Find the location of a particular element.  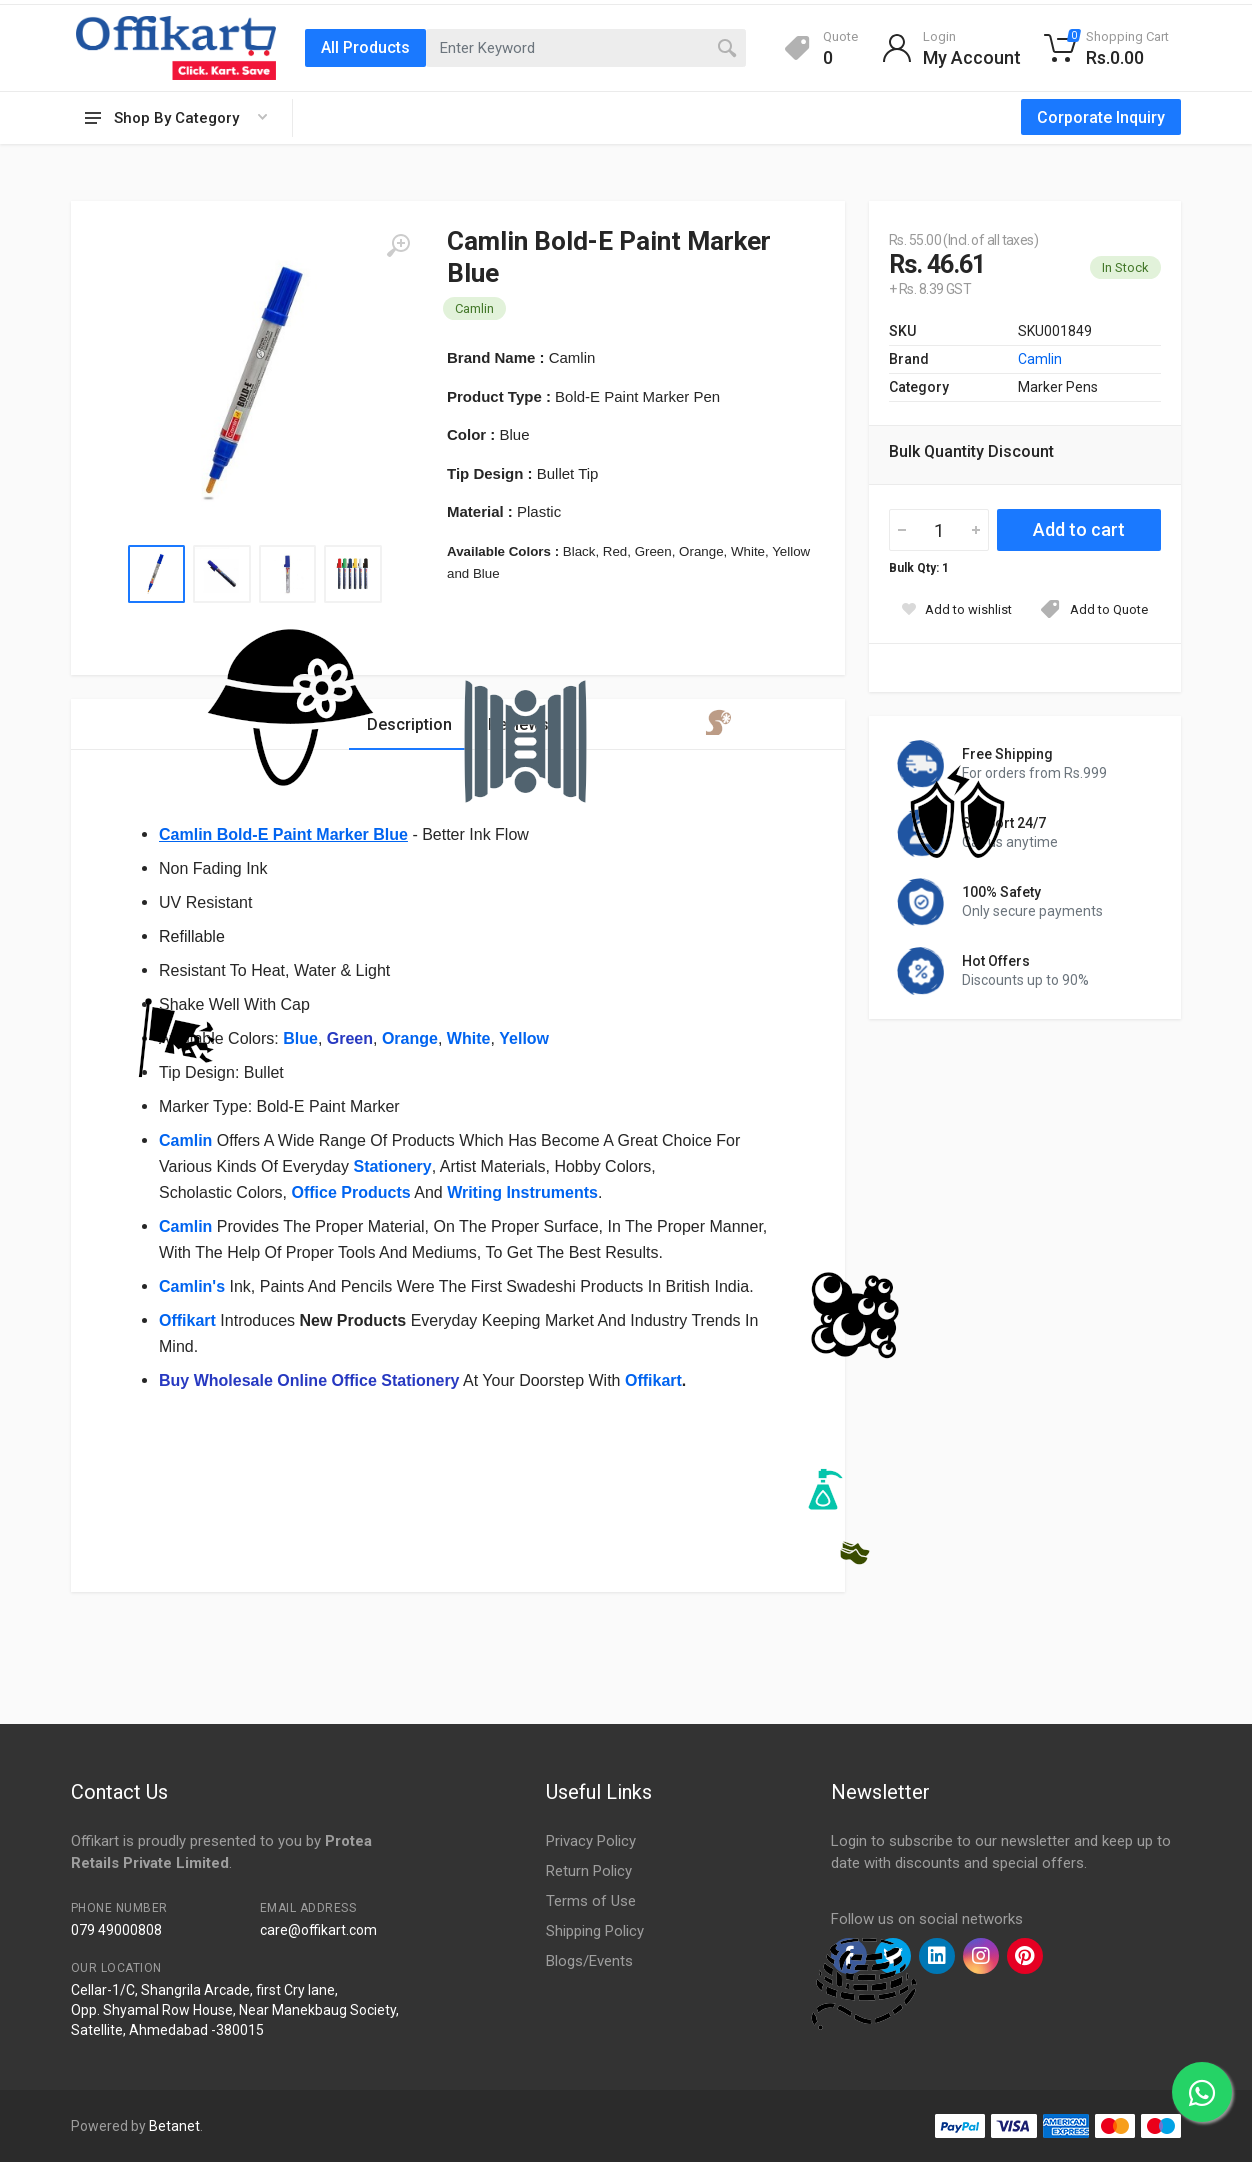

parasitic worm enemy or creature in a game is located at coordinates (718, 722).